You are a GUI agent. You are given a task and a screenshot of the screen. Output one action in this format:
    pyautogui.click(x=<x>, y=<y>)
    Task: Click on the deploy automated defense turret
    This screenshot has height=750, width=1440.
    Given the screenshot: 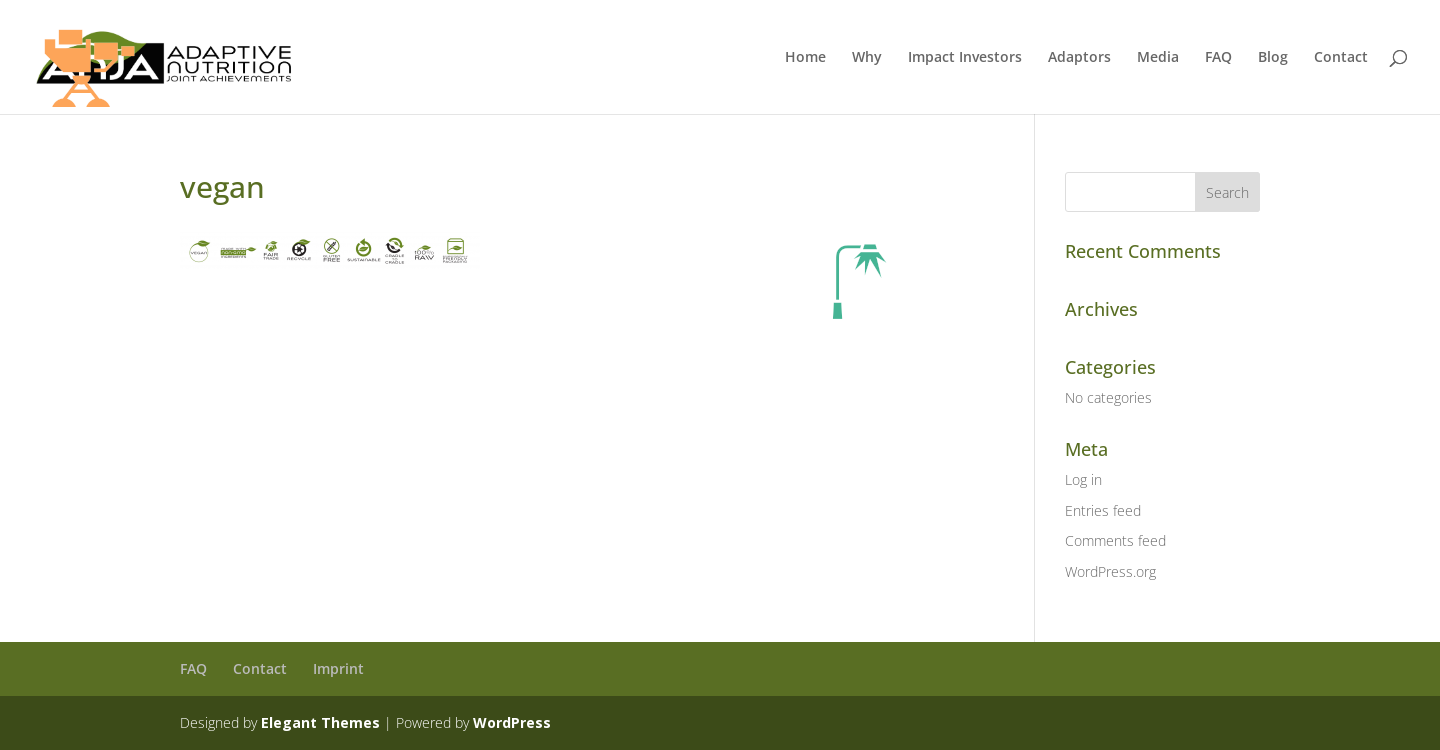 What is the action you would take?
    pyautogui.click(x=89, y=65)
    